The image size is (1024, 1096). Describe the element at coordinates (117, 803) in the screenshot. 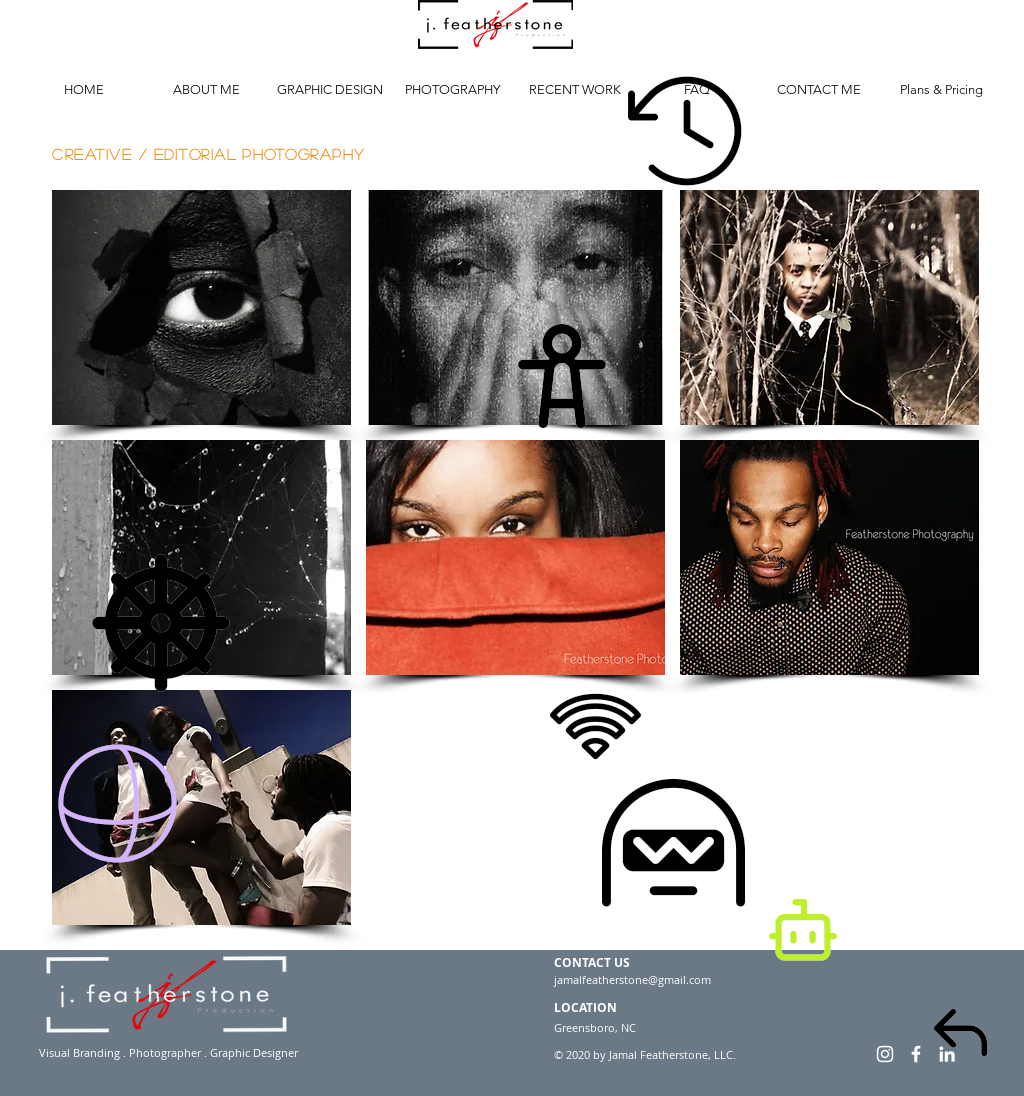

I see `access globe or world view` at that location.